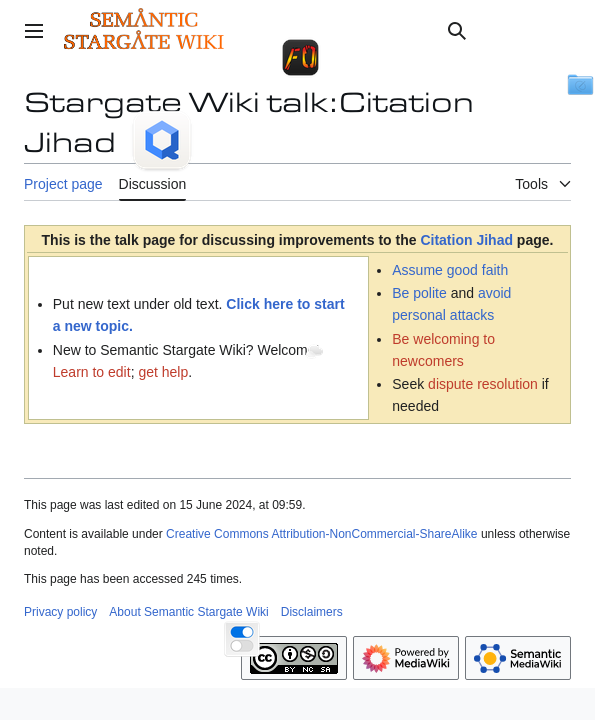  I want to click on open your art and design files folder, so click(580, 84).